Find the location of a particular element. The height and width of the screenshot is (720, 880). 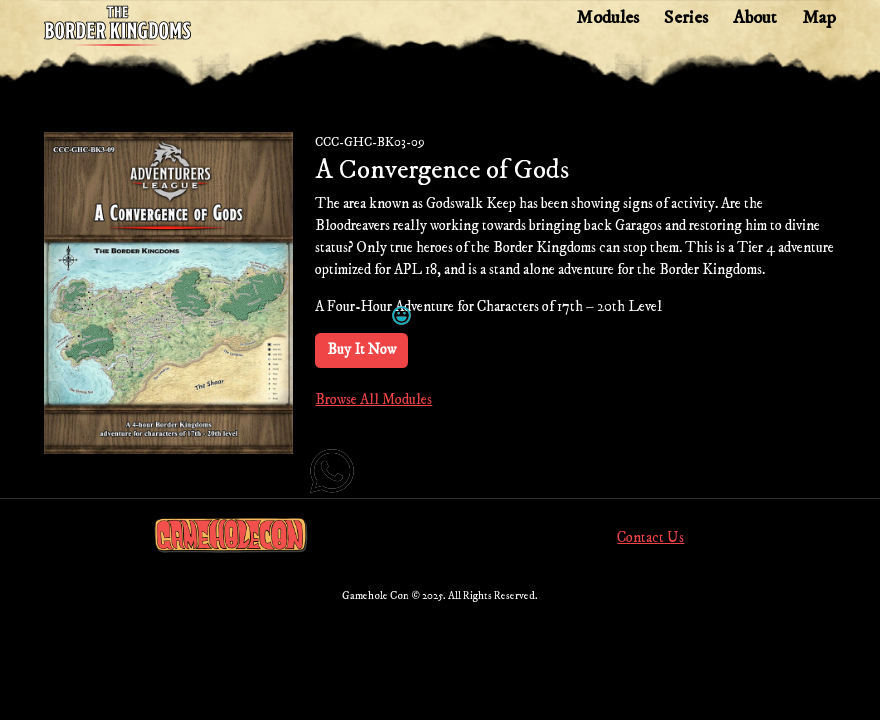

react with laughter to a message or post is located at coordinates (401, 315).